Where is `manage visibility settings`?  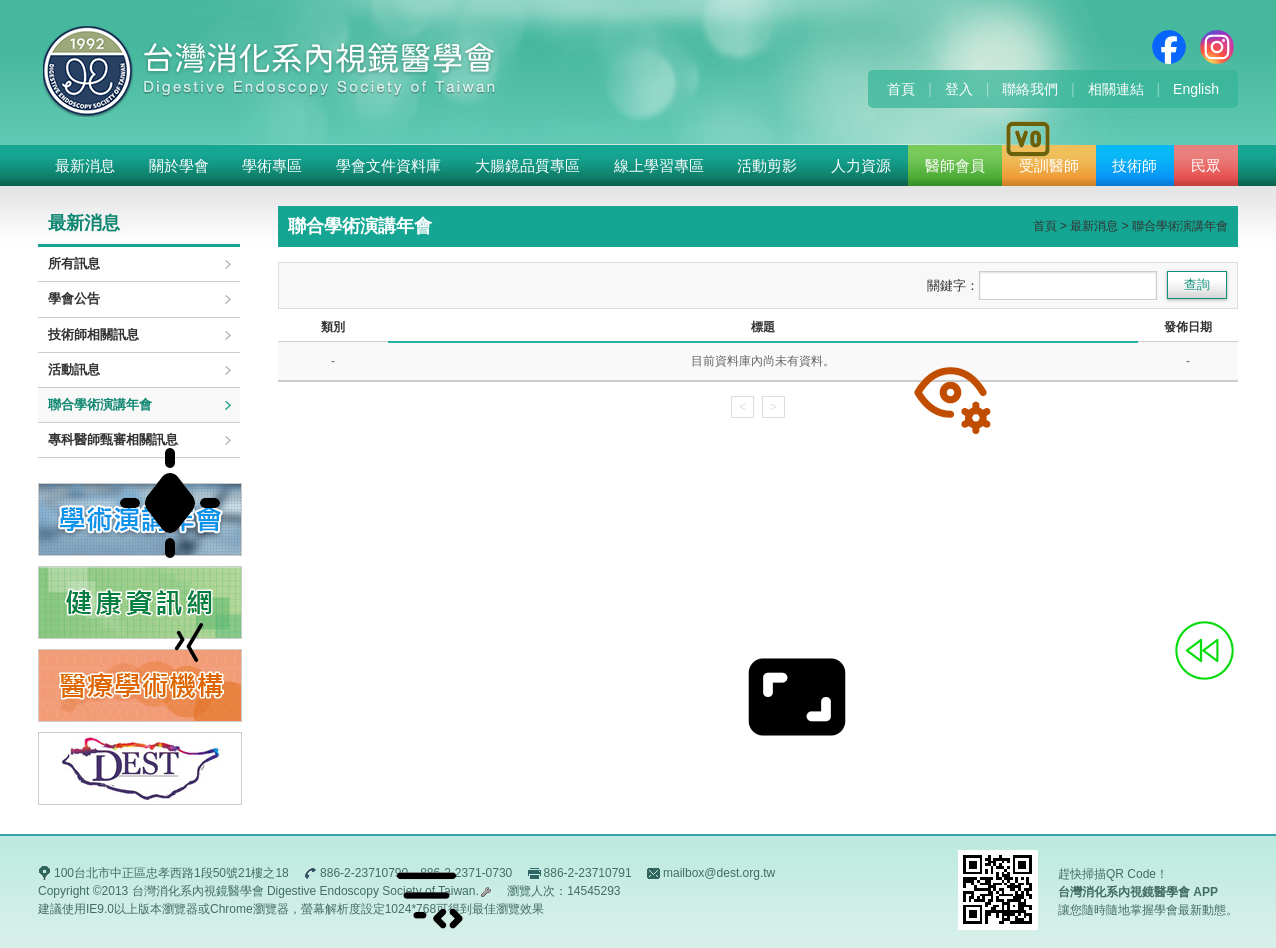
manage visibility settings is located at coordinates (950, 392).